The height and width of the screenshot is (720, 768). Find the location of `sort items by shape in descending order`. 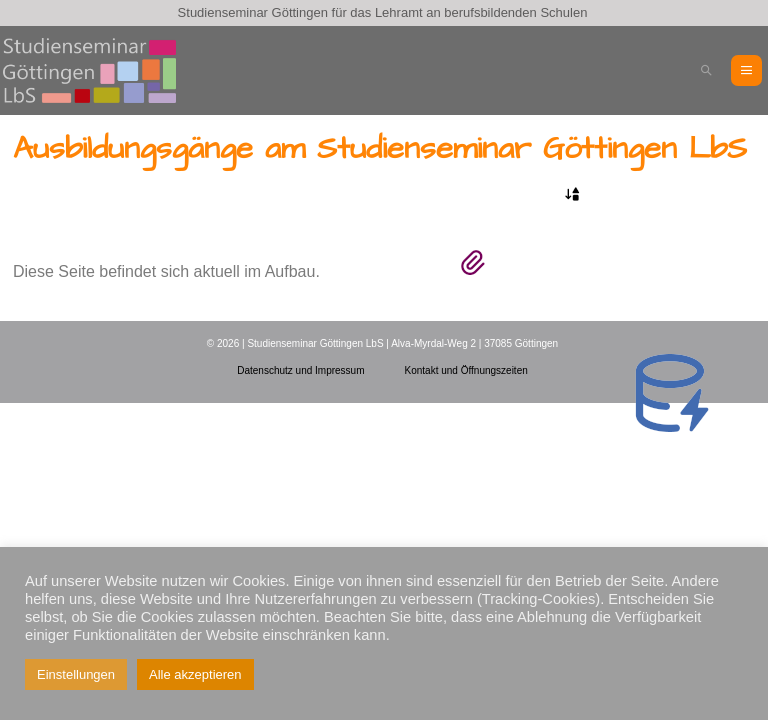

sort items by shape in descending order is located at coordinates (572, 194).